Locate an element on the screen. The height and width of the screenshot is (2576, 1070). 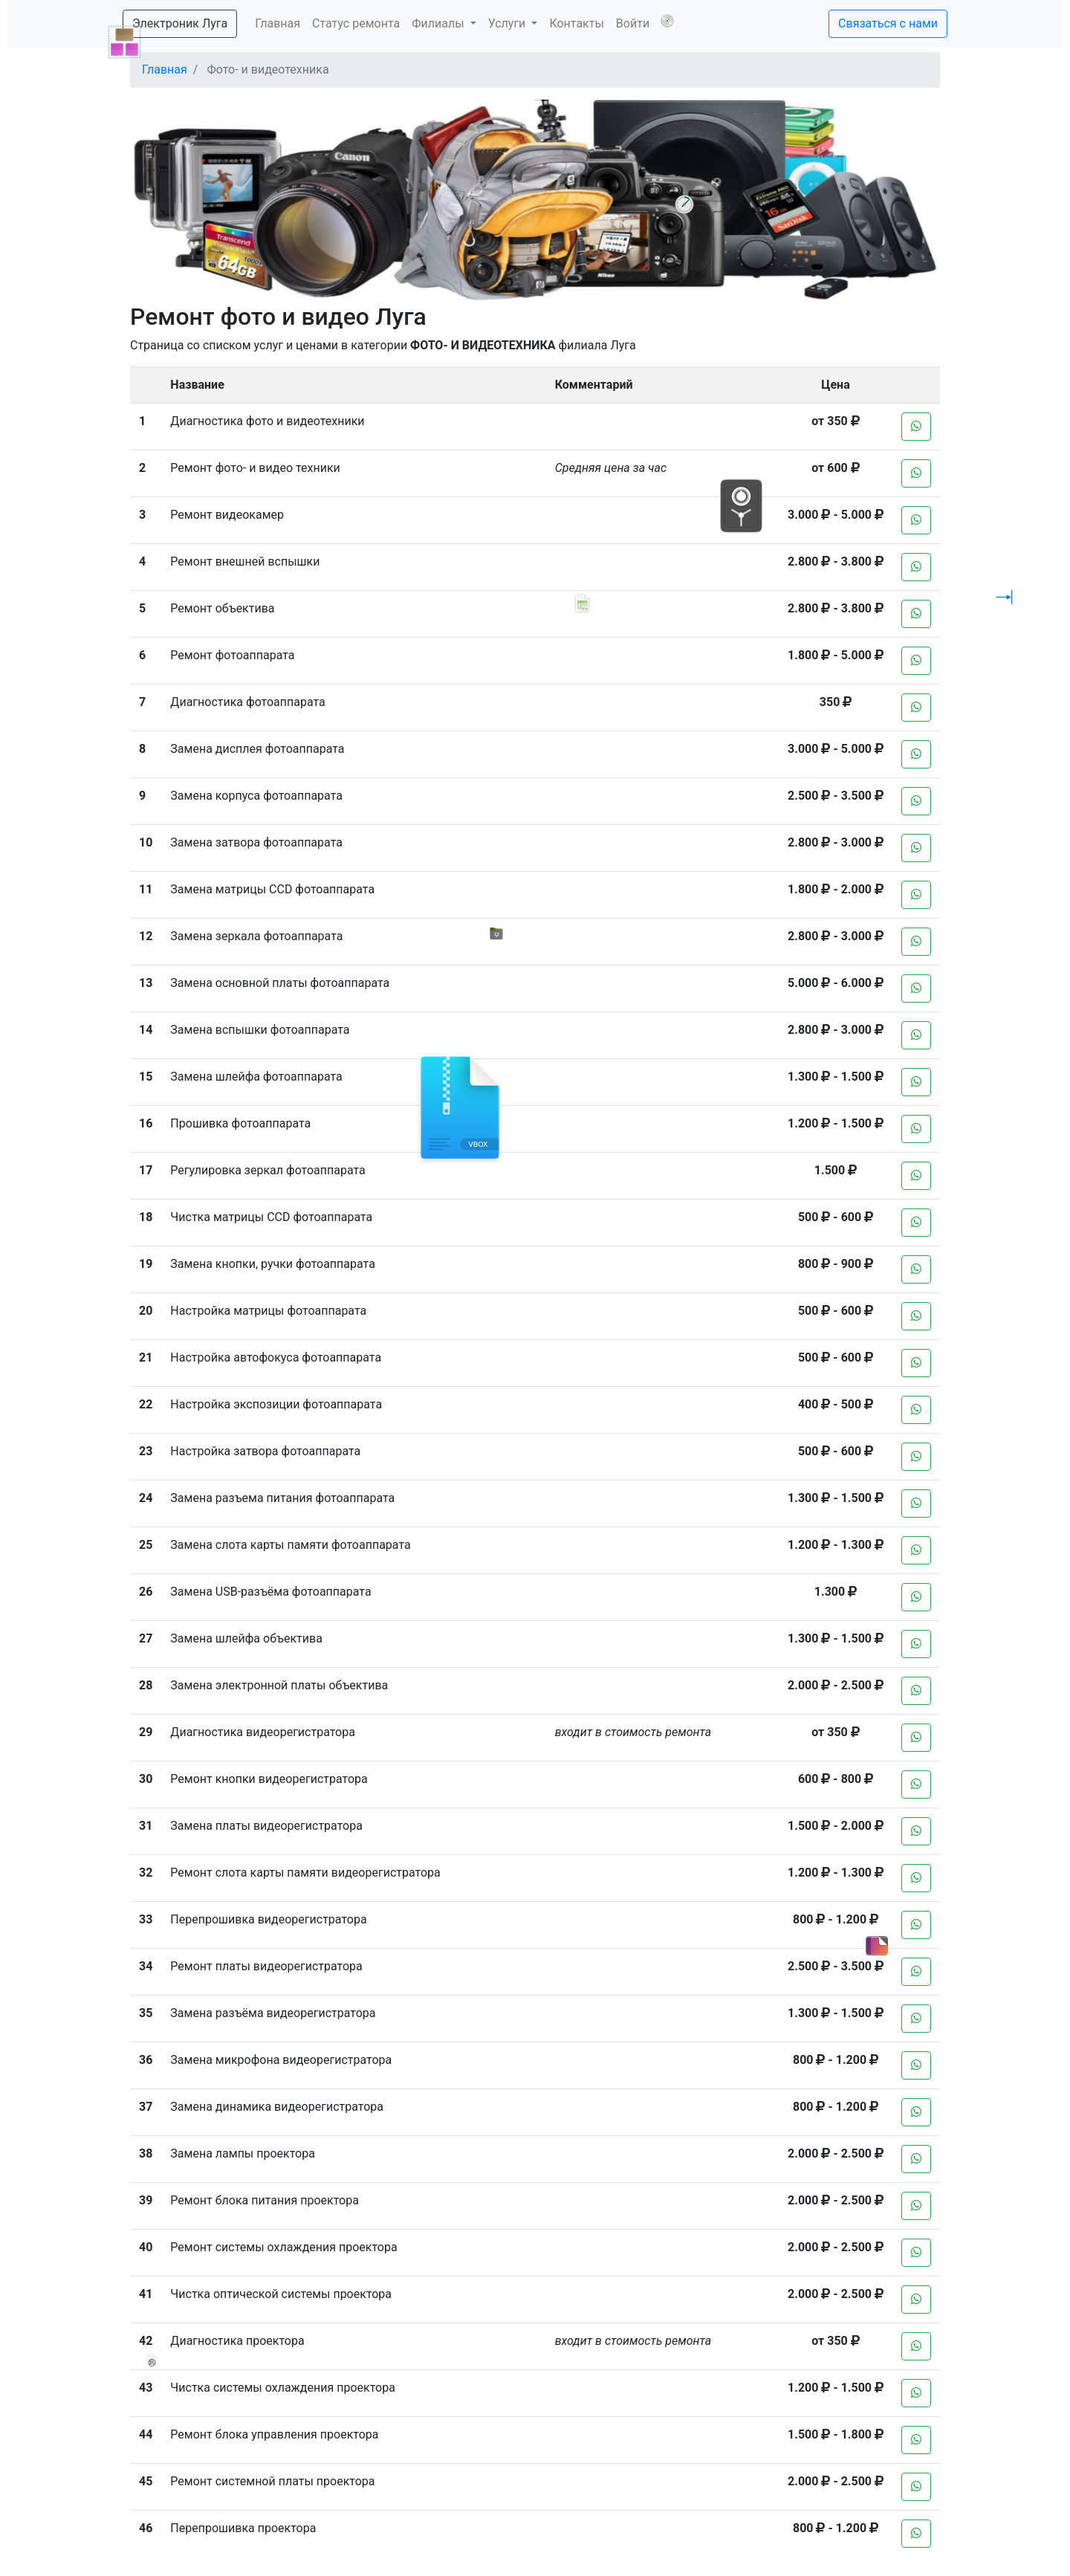
open sysprof system profiler is located at coordinates (684, 204).